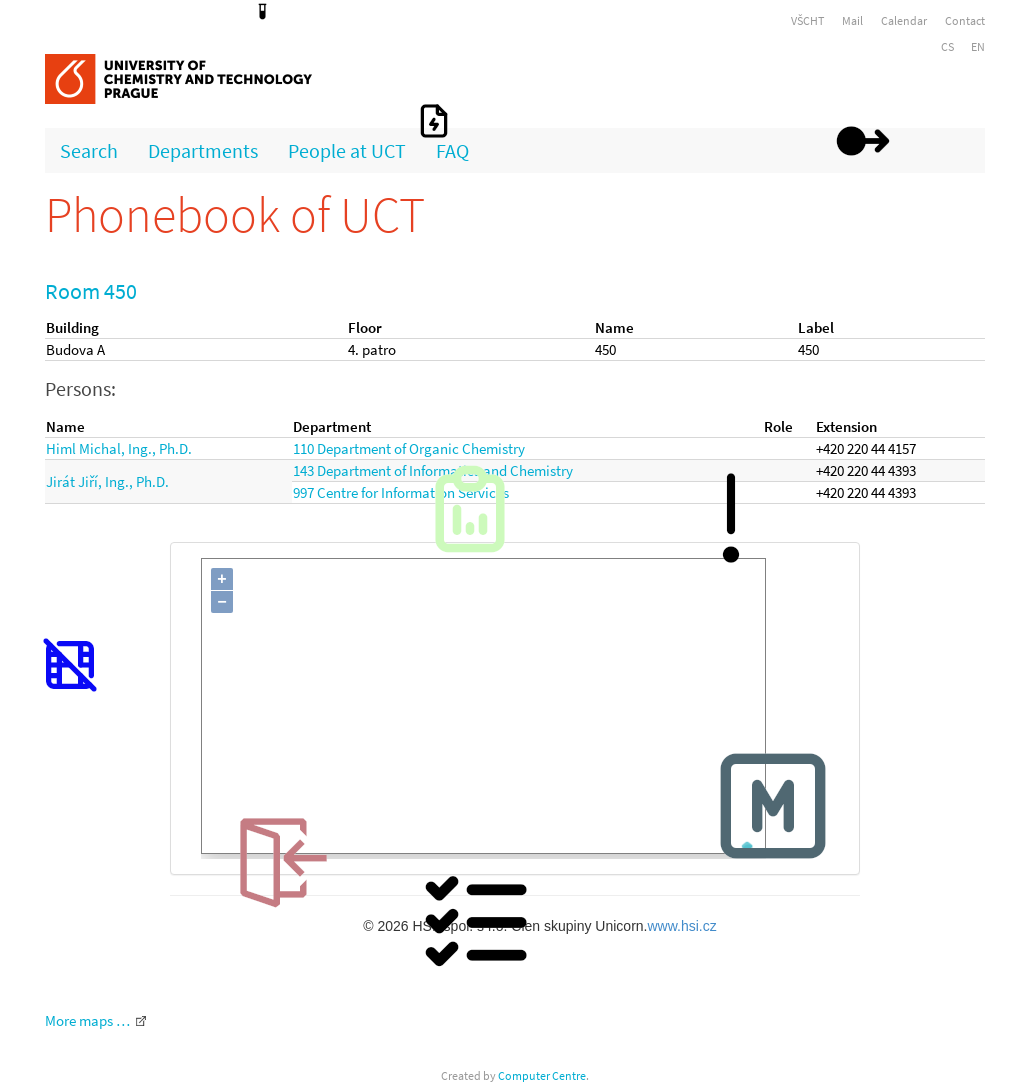 The image size is (1030, 1088). What do you see at coordinates (434, 121) in the screenshot?
I see `access power or energy-related document` at bounding box center [434, 121].